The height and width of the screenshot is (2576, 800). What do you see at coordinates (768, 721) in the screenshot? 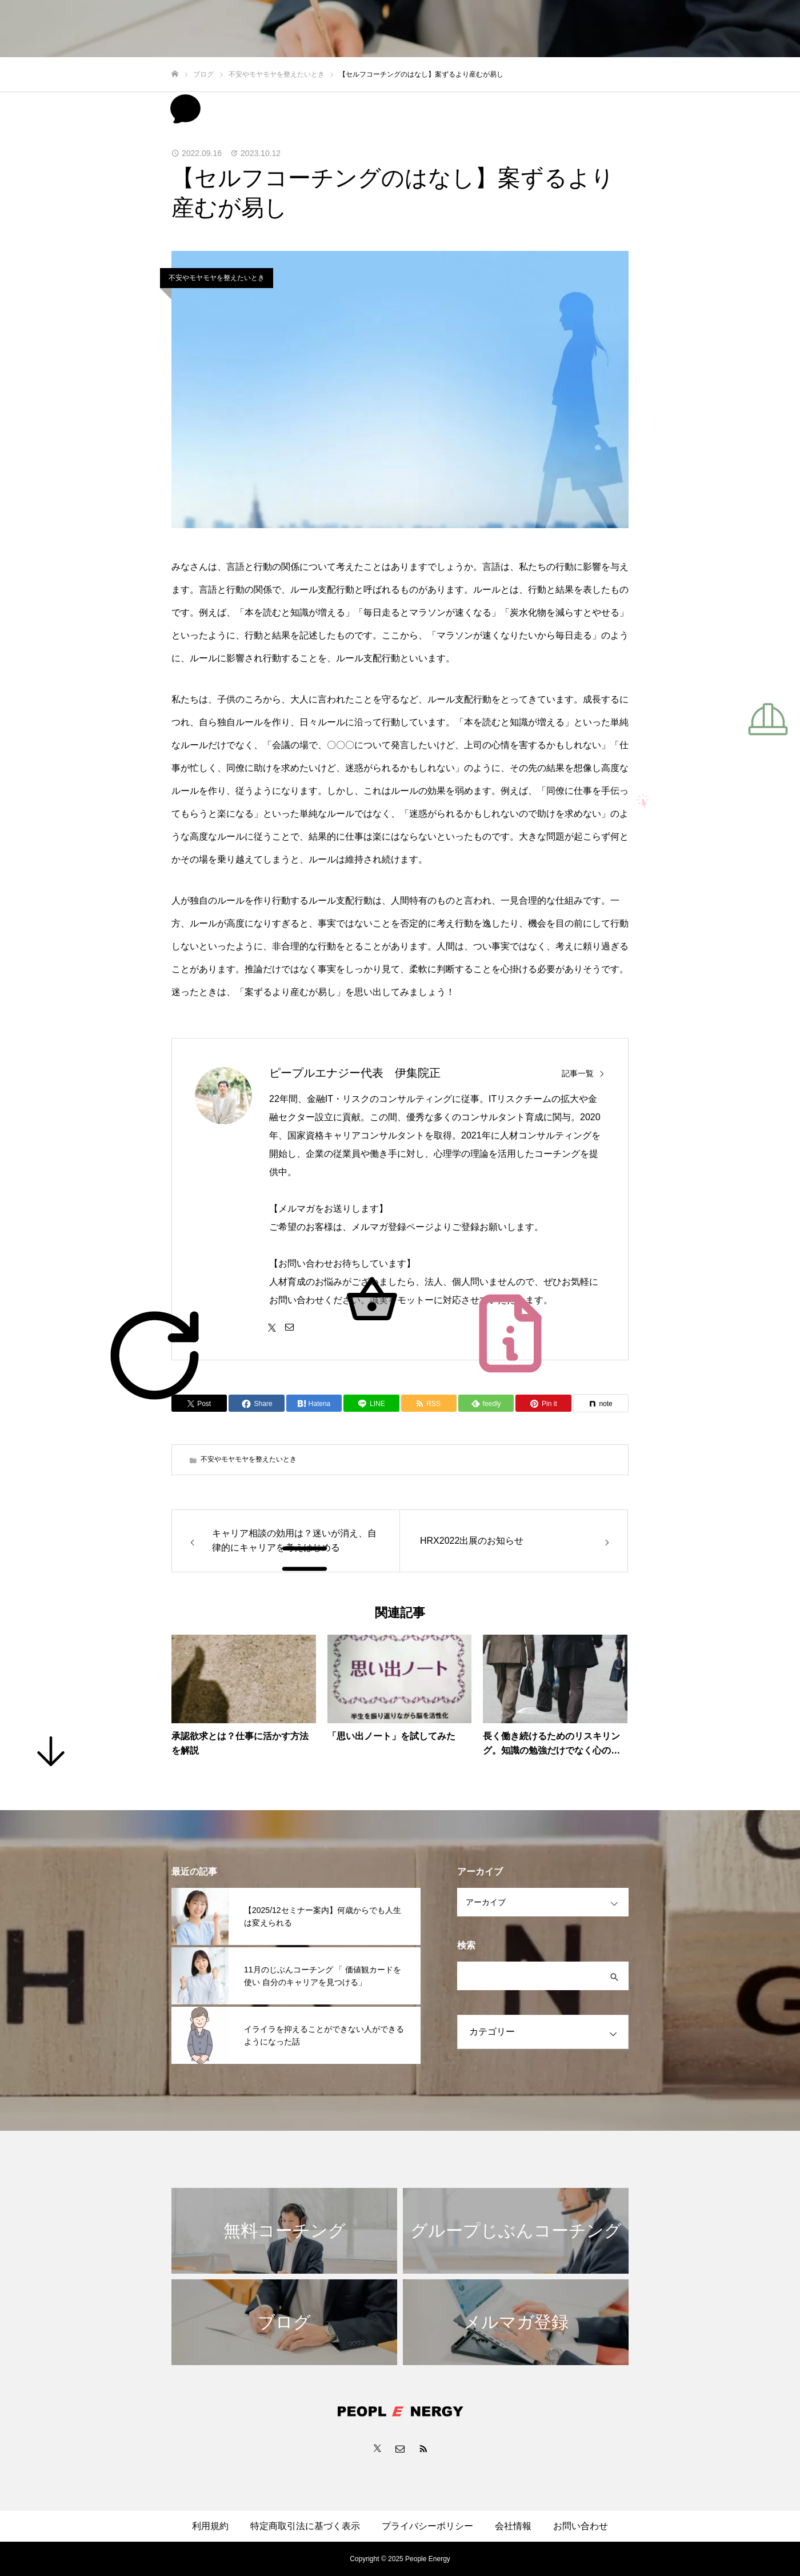
I see `access construction or work site settings` at bounding box center [768, 721].